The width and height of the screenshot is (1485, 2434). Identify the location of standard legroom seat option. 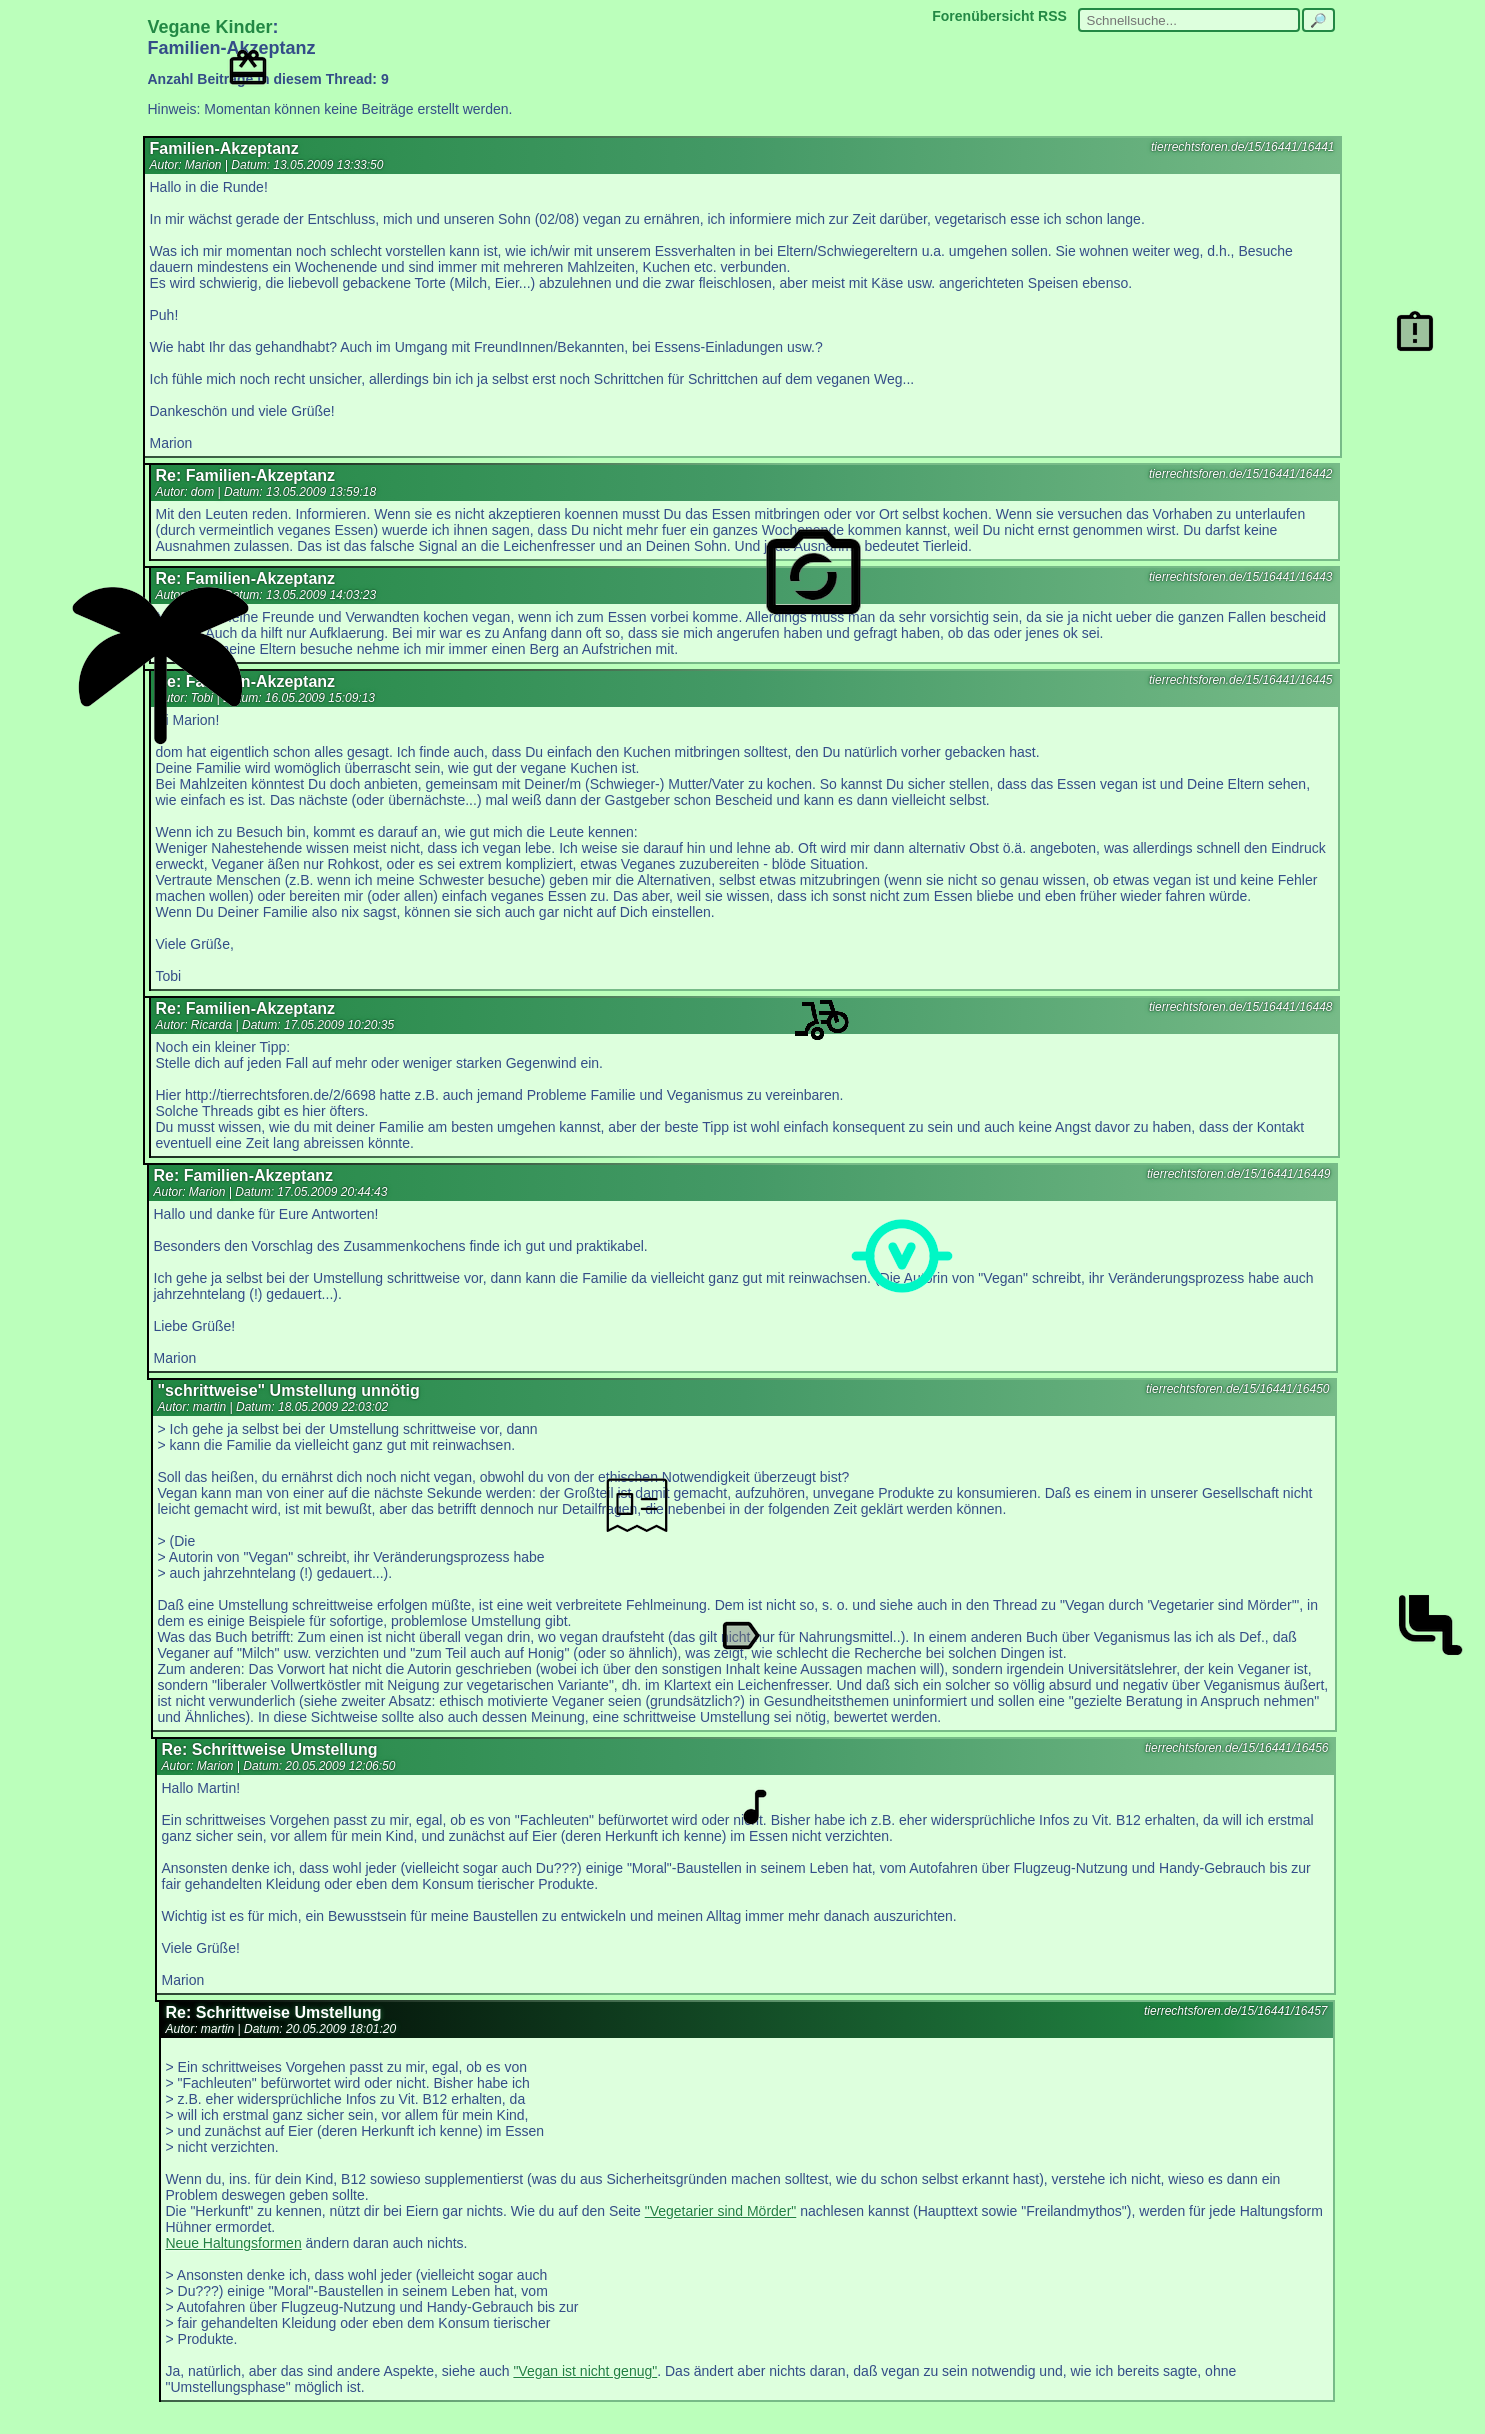
(1429, 1625).